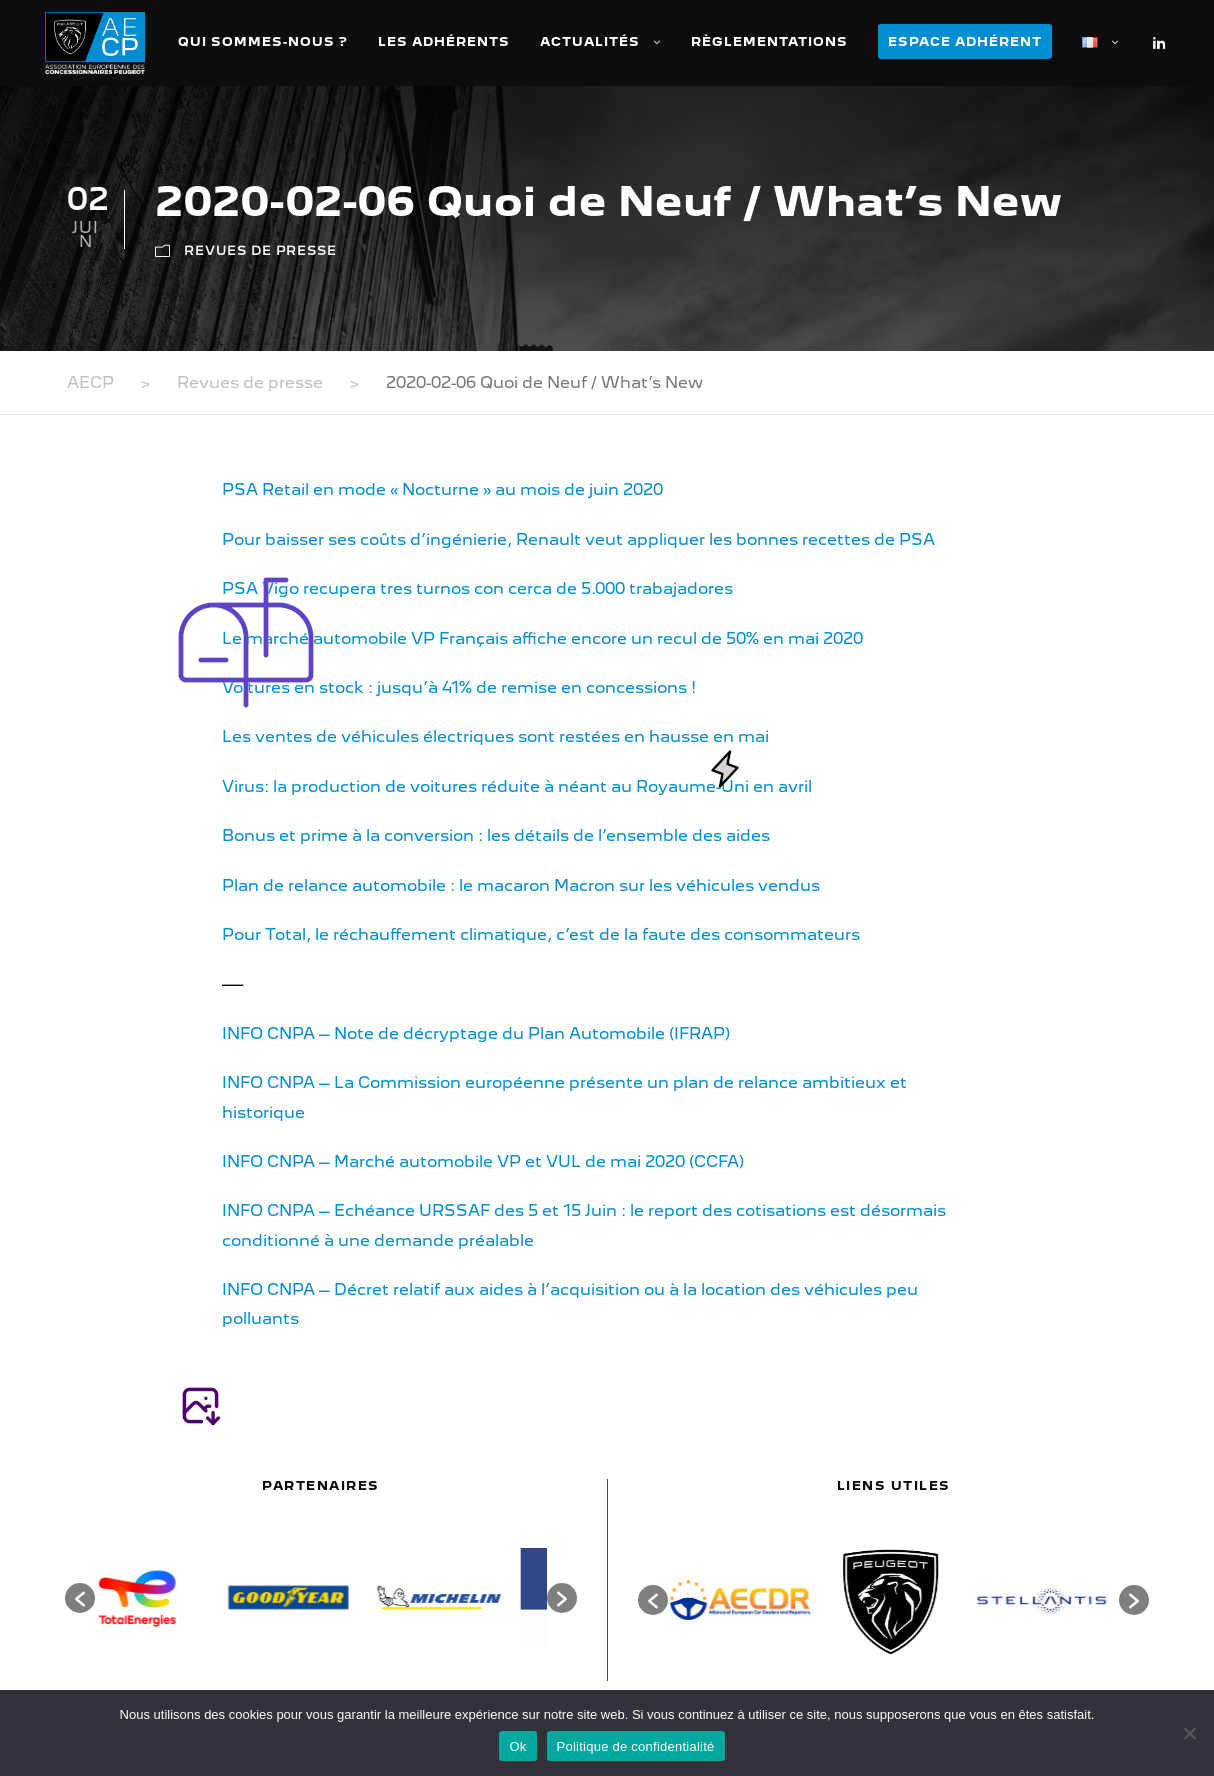 This screenshot has height=1776, width=1214. What do you see at coordinates (725, 769) in the screenshot?
I see `quick actions or shortcuts` at bounding box center [725, 769].